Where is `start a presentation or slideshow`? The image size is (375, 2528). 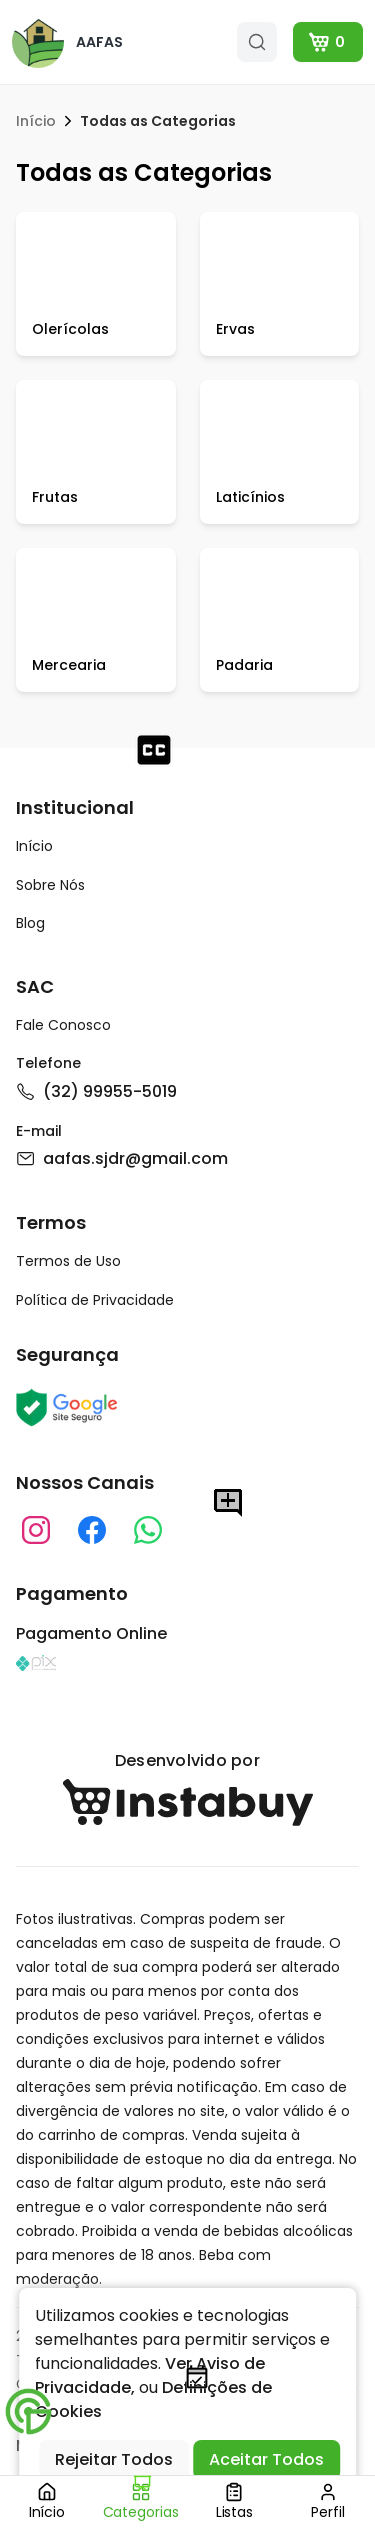 start a presentation or slideshow is located at coordinates (142, 2483).